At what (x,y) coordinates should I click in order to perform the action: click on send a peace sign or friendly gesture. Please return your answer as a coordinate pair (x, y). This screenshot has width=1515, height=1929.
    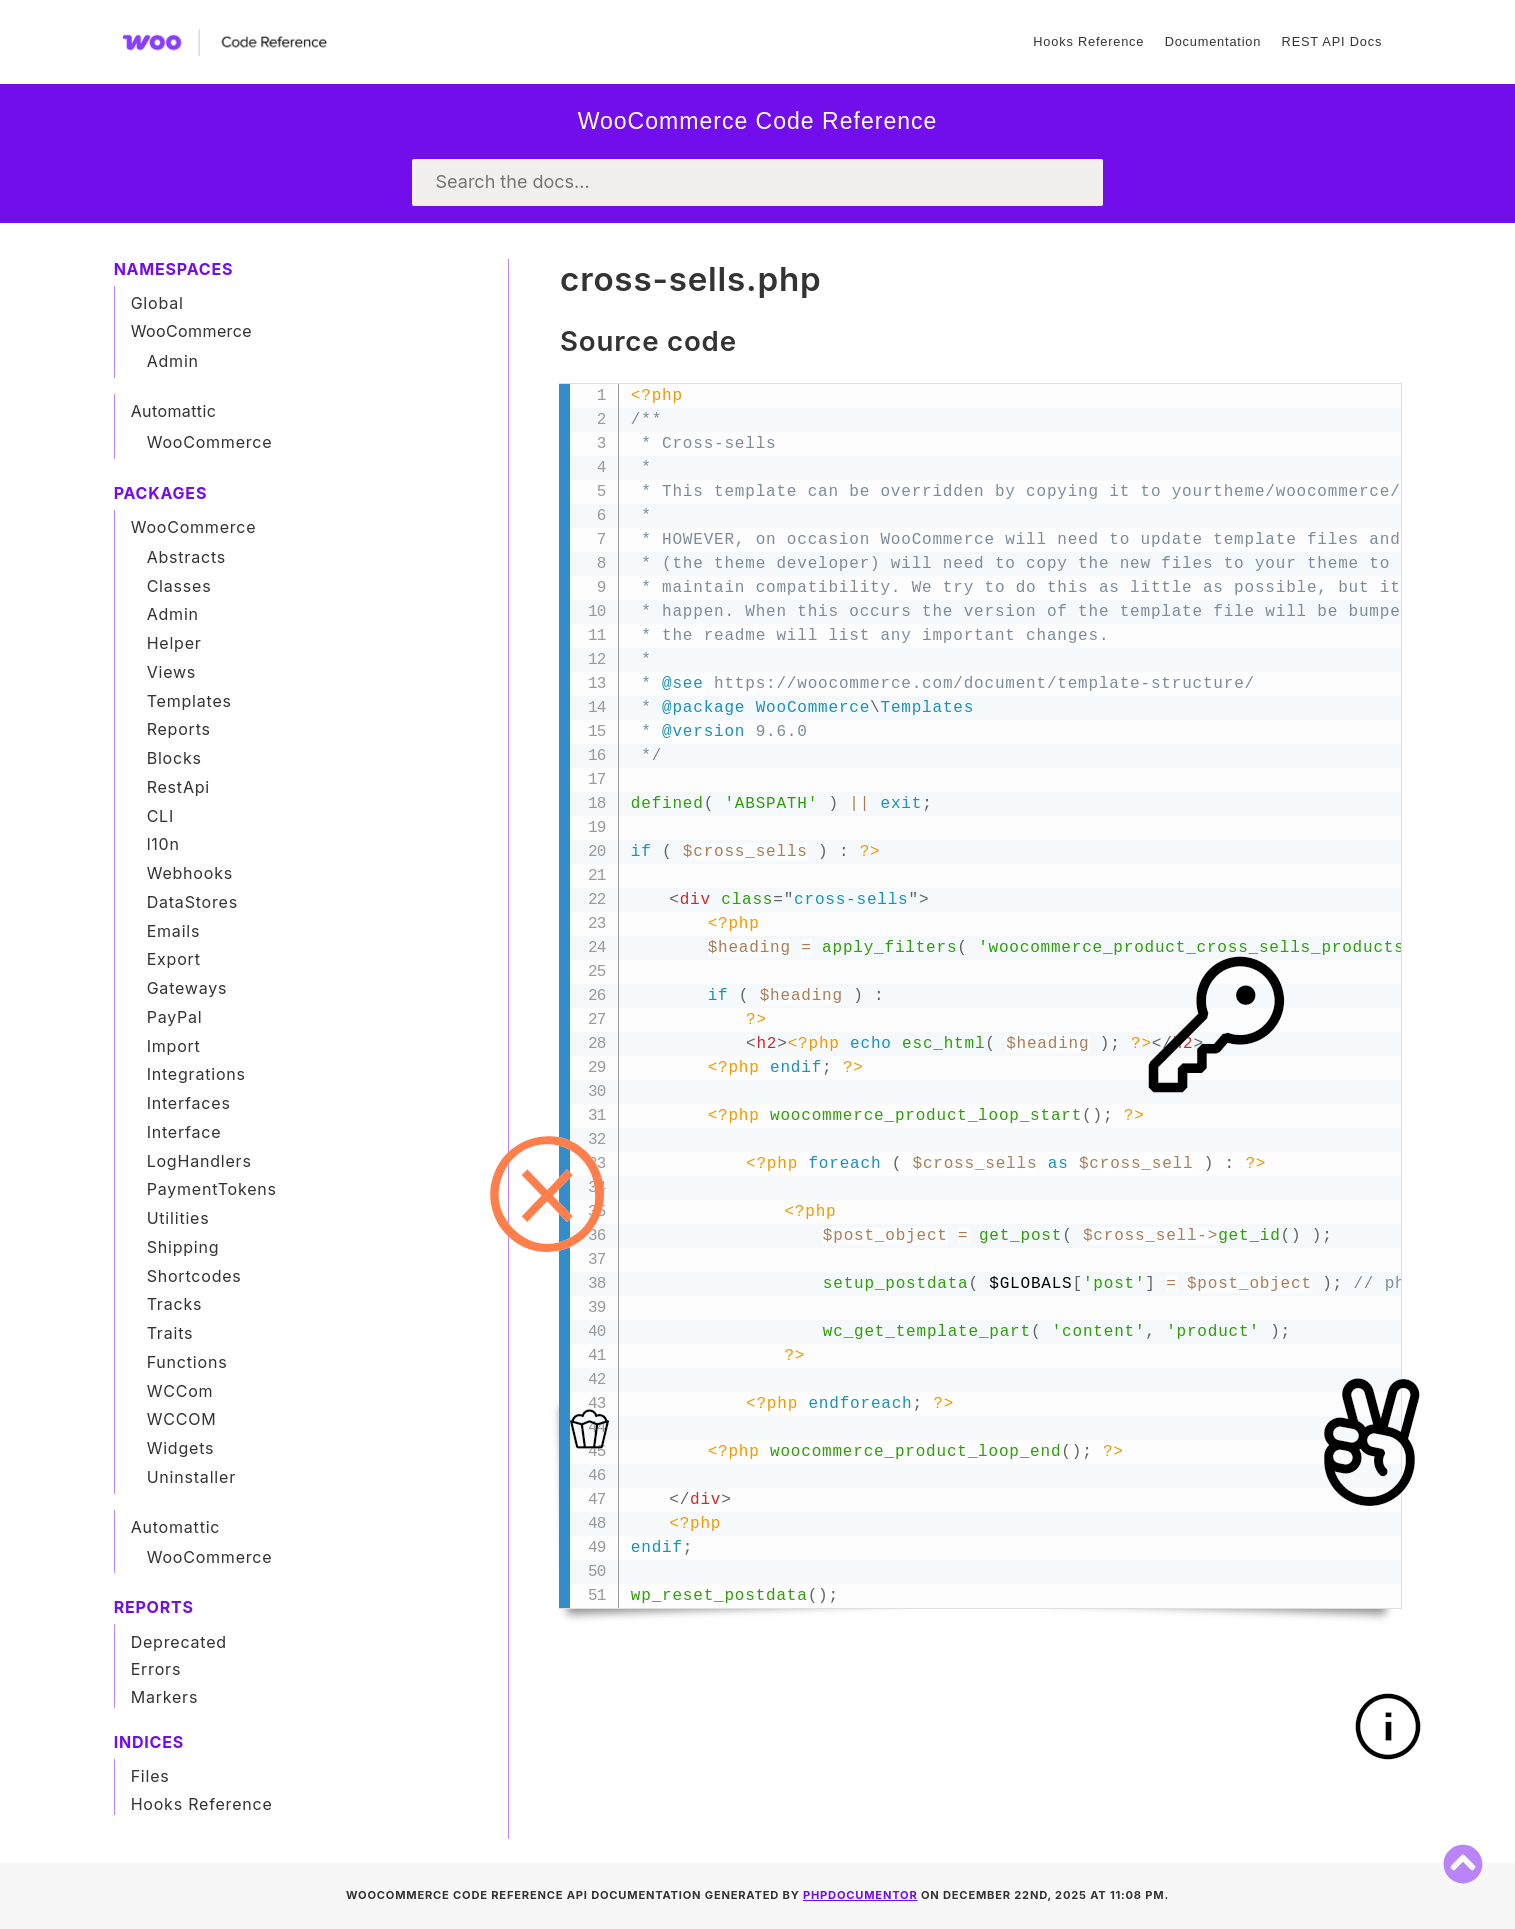
    Looking at the image, I should click on (1369, 1442).